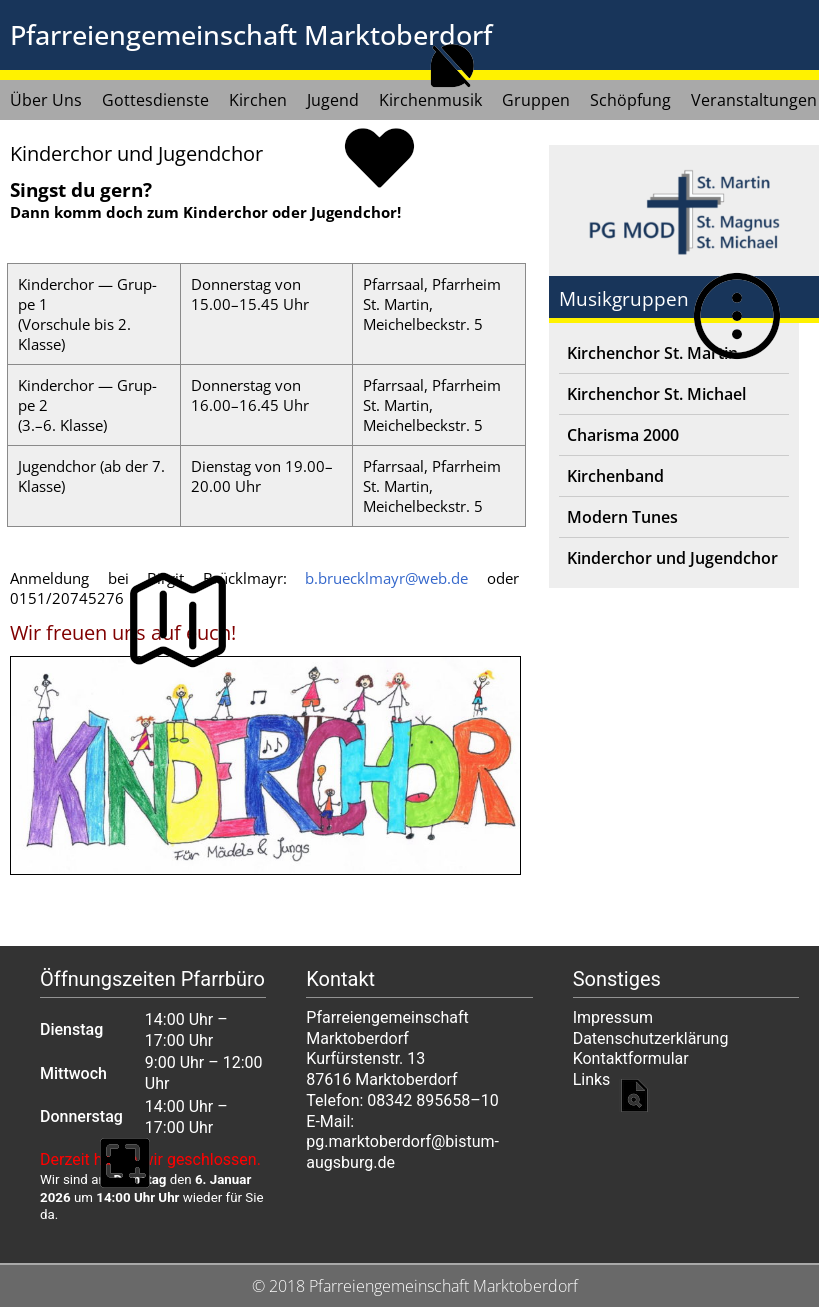 This screenshot has height=1307, width=819. I want to click on view map or navigation, so click(178, 620).